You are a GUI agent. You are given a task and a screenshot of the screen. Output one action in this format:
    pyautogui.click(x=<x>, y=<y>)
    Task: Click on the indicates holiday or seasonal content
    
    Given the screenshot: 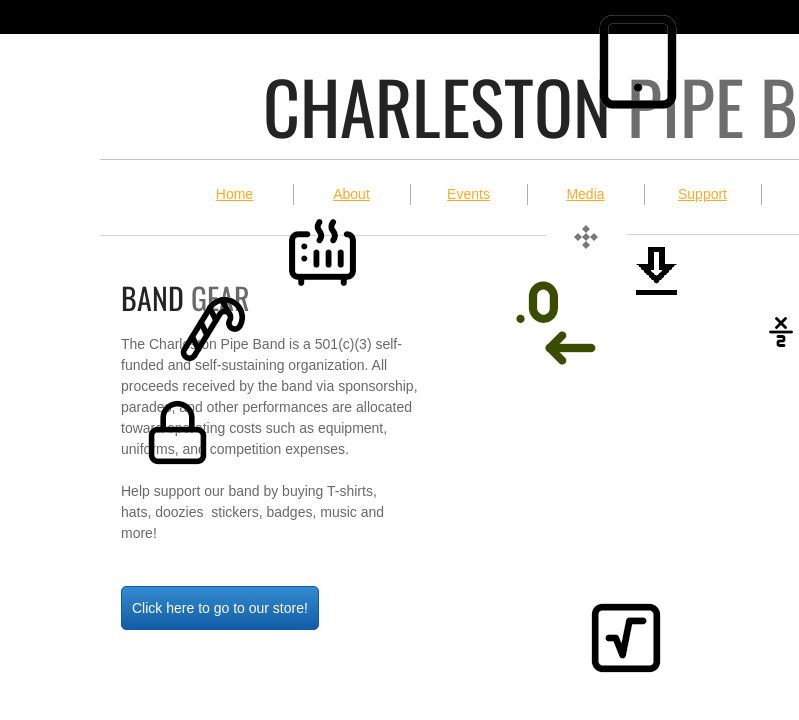 What is the action you would take?
    pyautogui.click(x=213, y=329)
    